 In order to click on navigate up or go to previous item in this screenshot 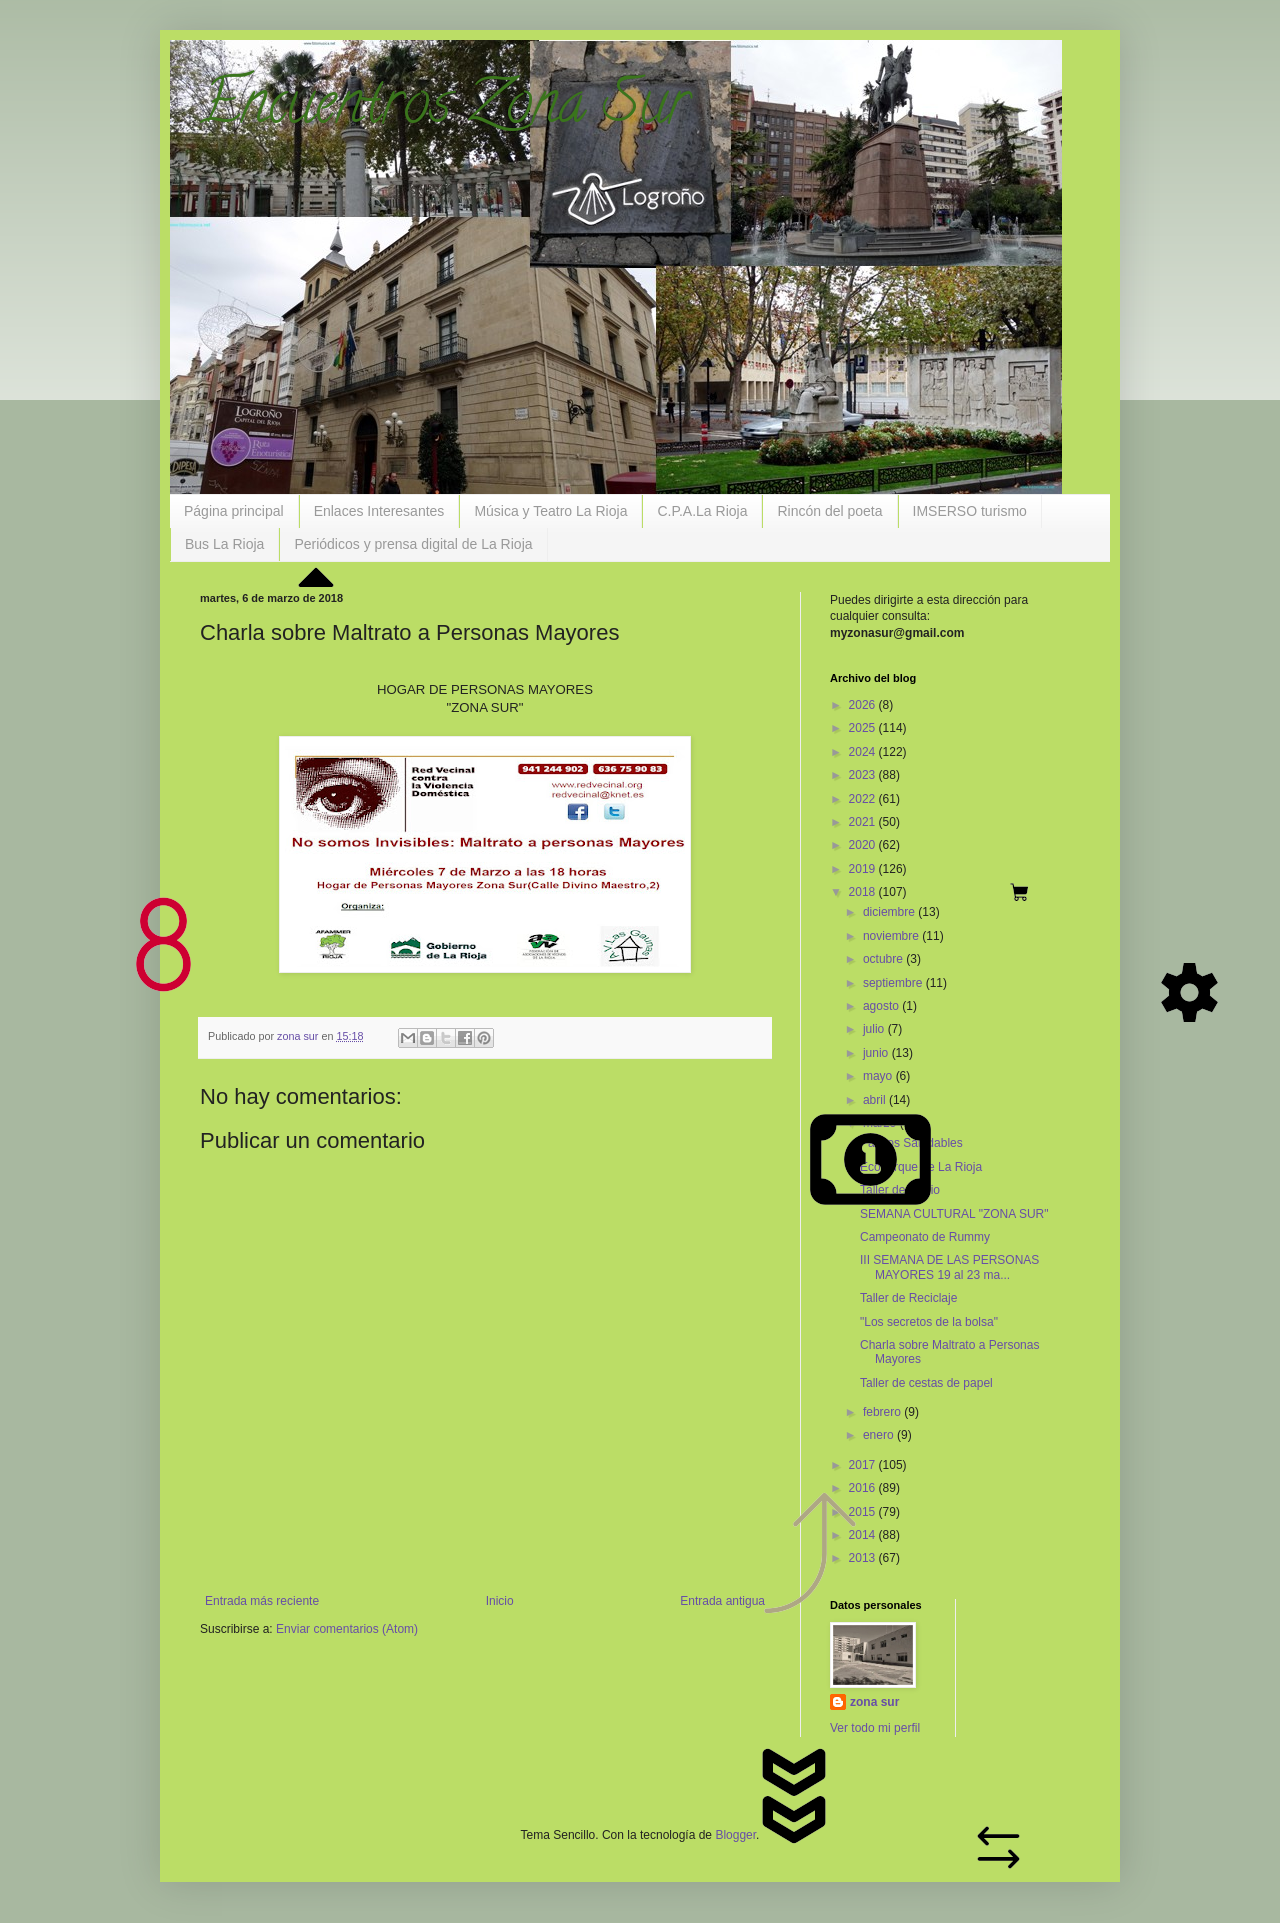, I will do `click(316, 587)`.